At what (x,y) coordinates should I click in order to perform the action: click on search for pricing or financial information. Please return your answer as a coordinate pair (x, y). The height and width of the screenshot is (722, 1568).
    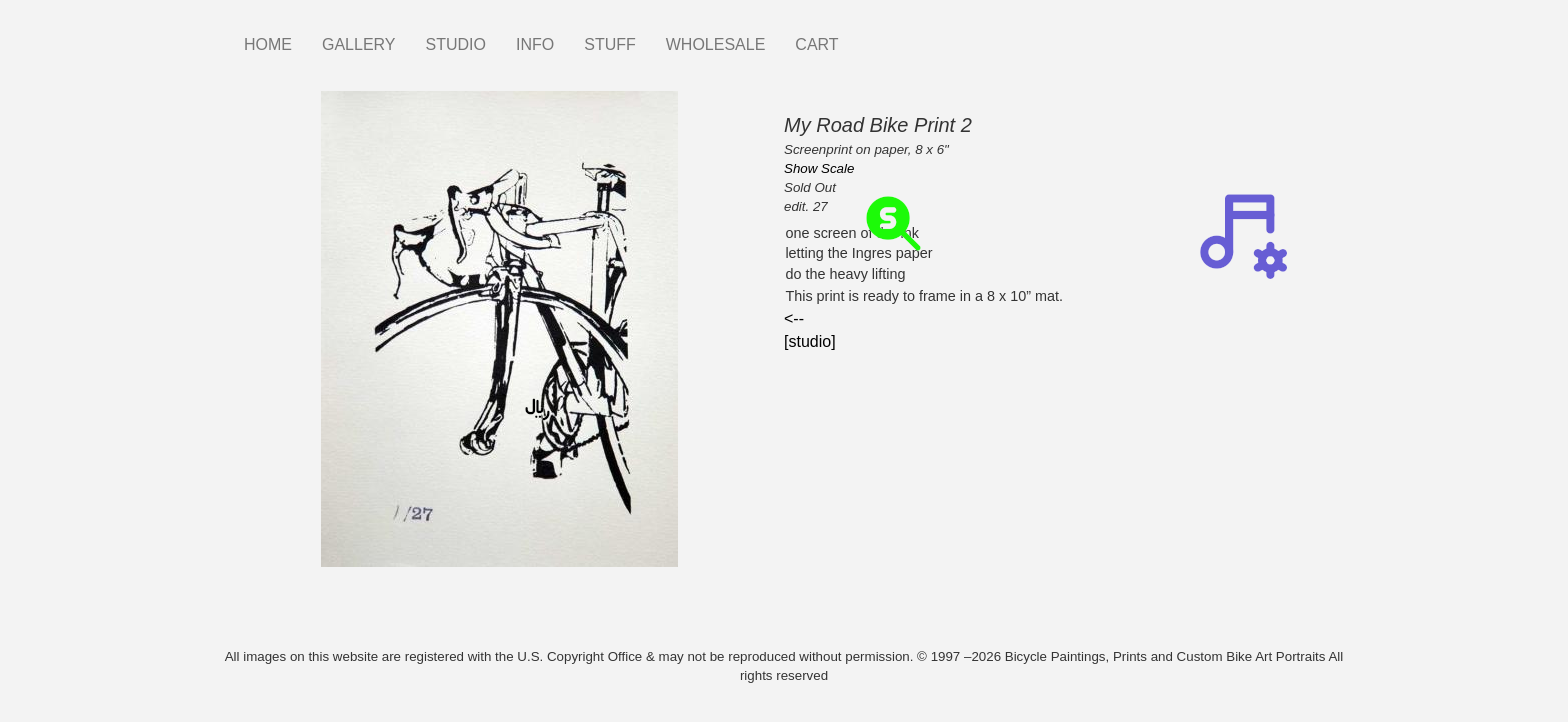
    Looking at the image, I should click on (893, 223).